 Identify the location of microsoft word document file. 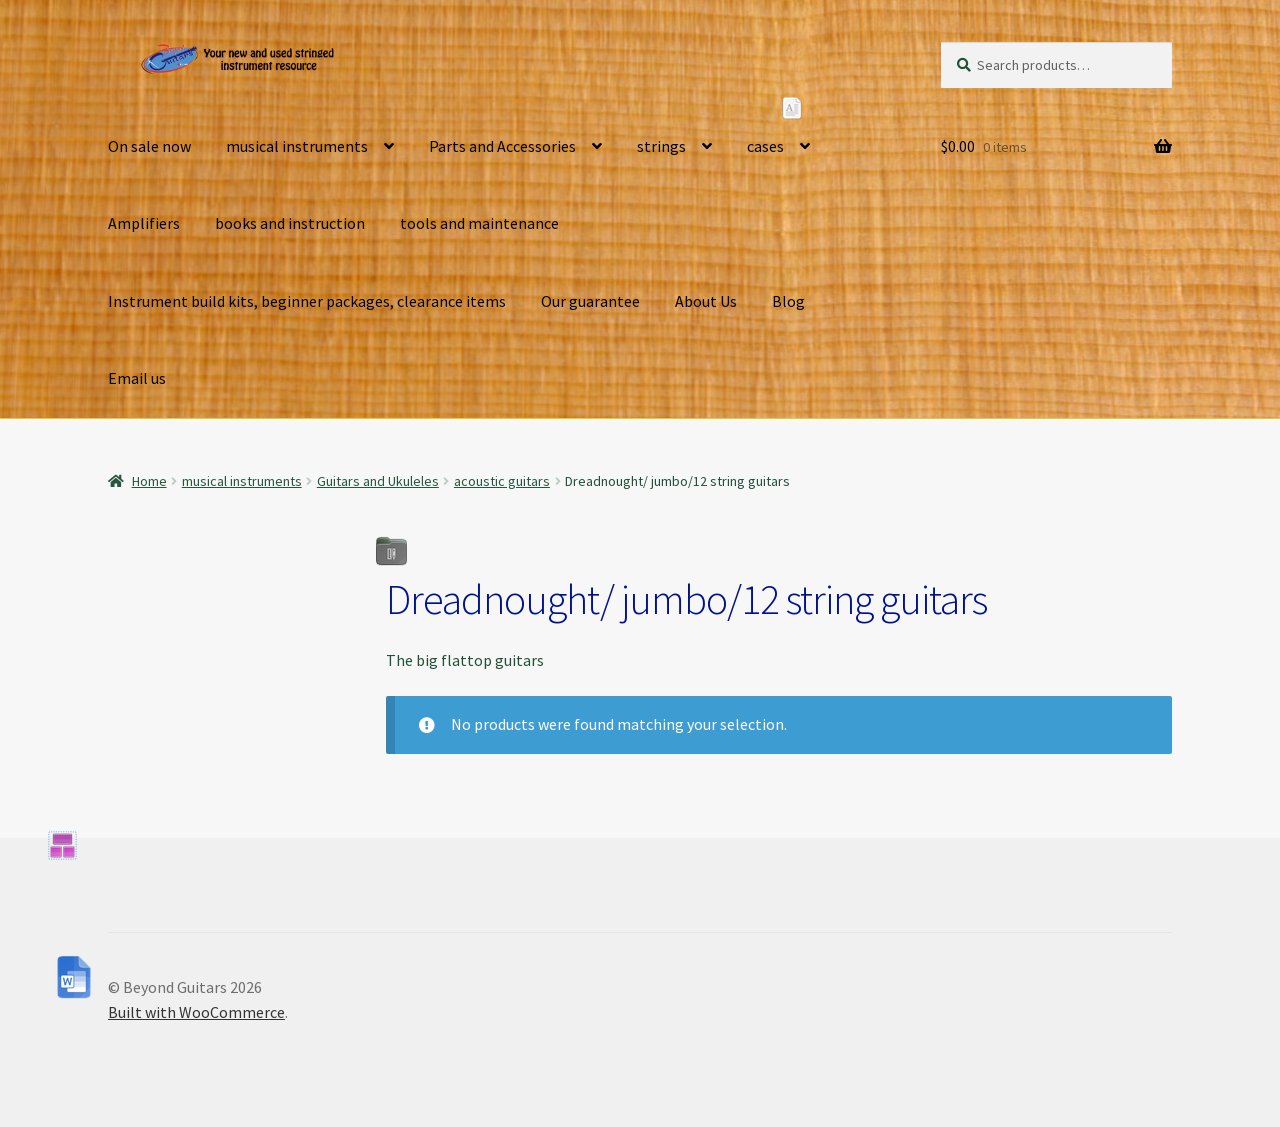
(74, 977).